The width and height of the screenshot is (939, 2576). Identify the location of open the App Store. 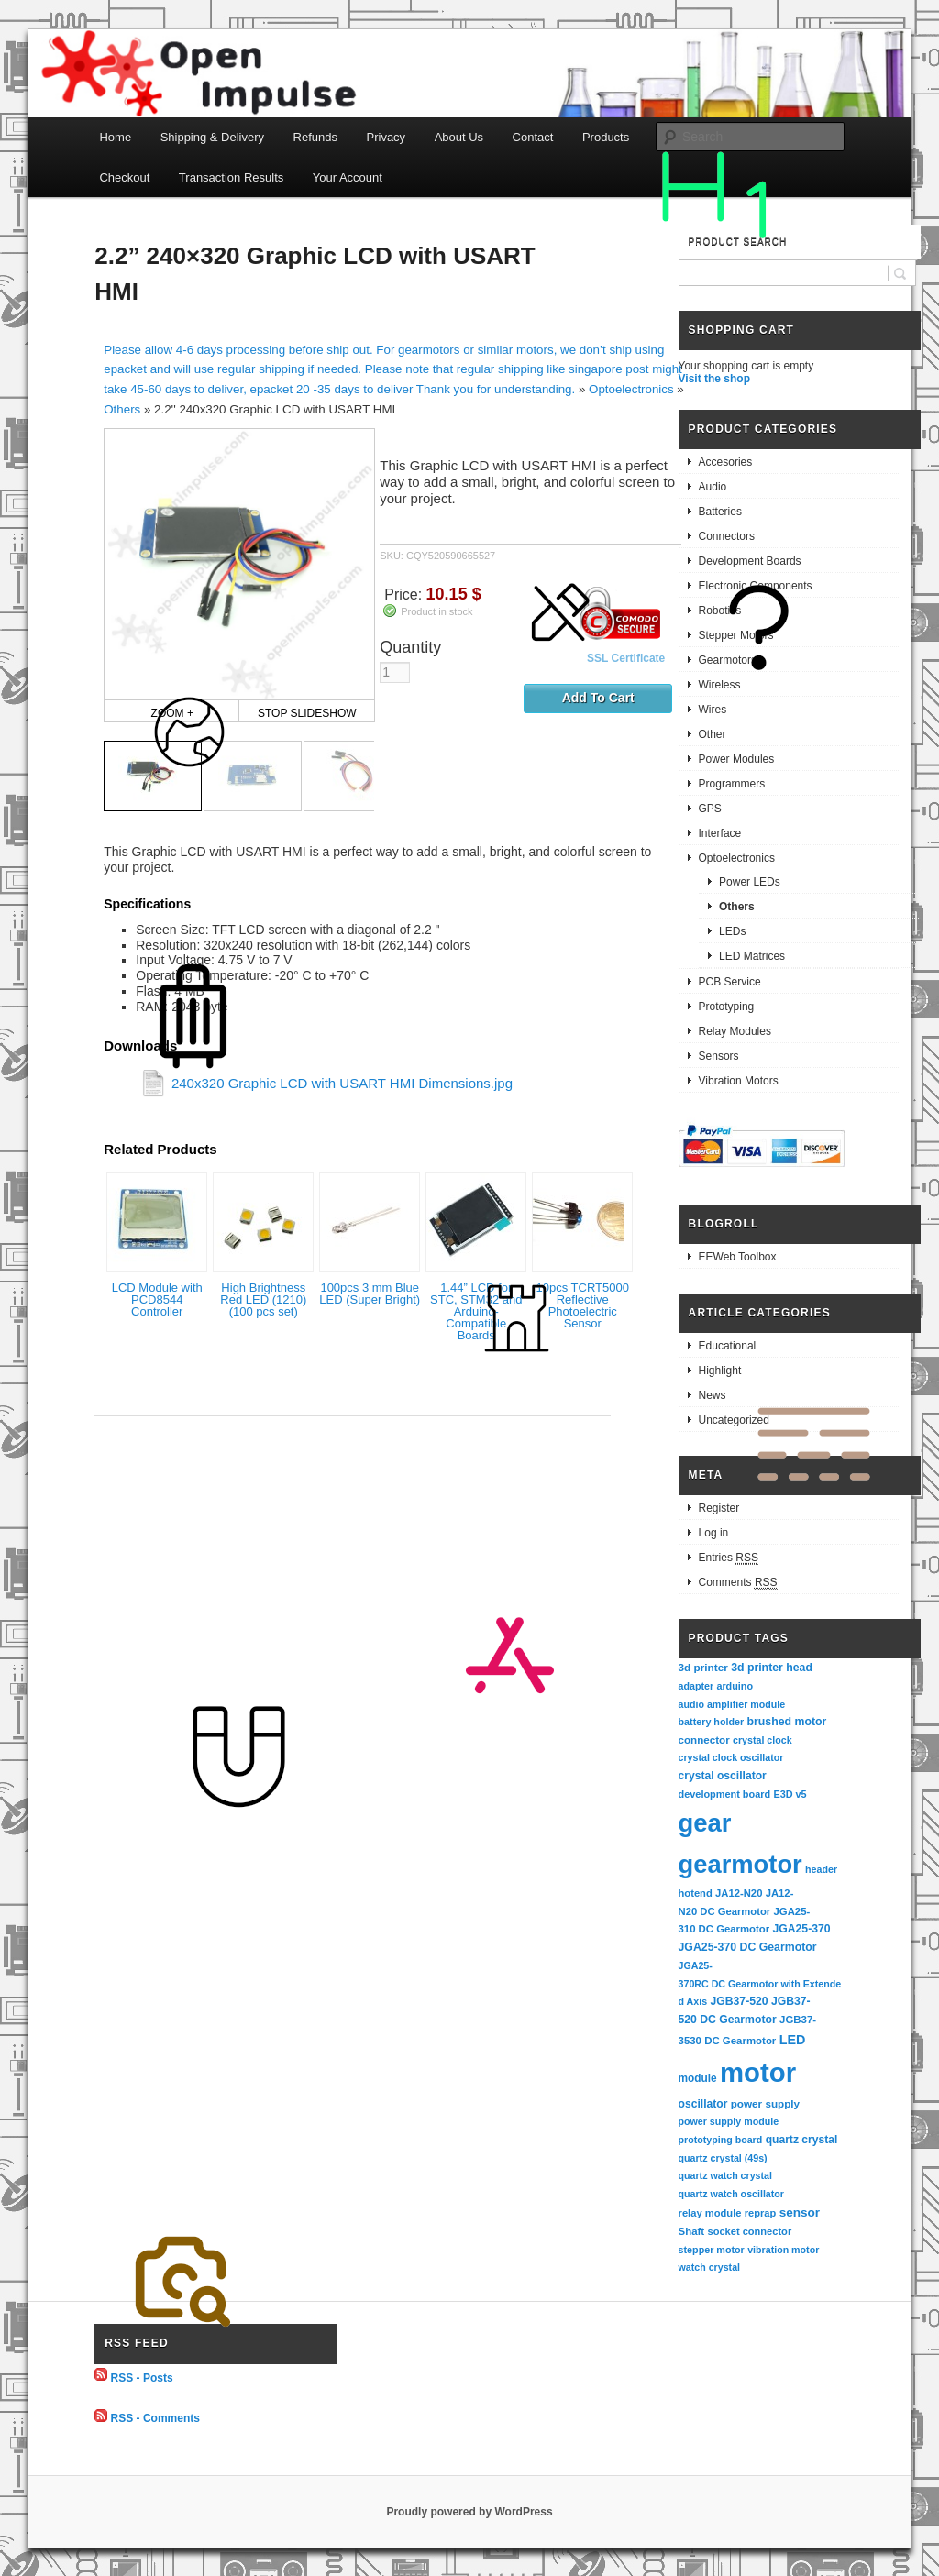
(510, 1658).